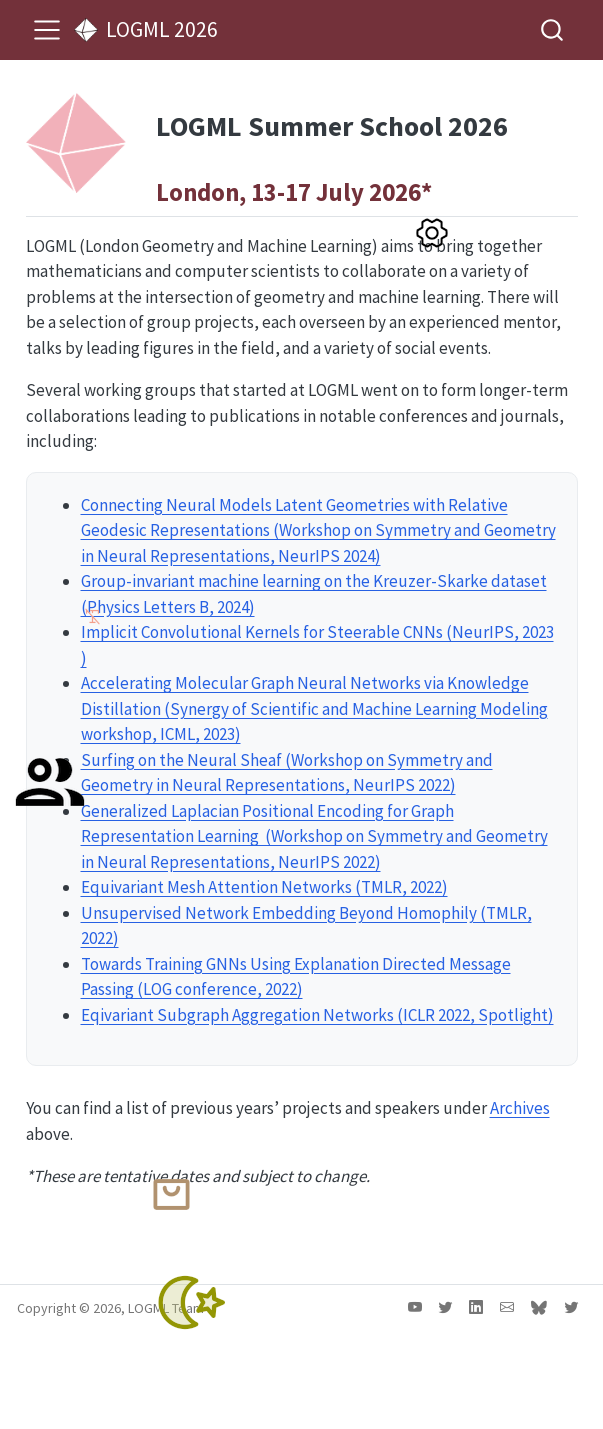 This screenshot has height=1429, width=603. I want to click on view contacts or people list, so click(50, 782).